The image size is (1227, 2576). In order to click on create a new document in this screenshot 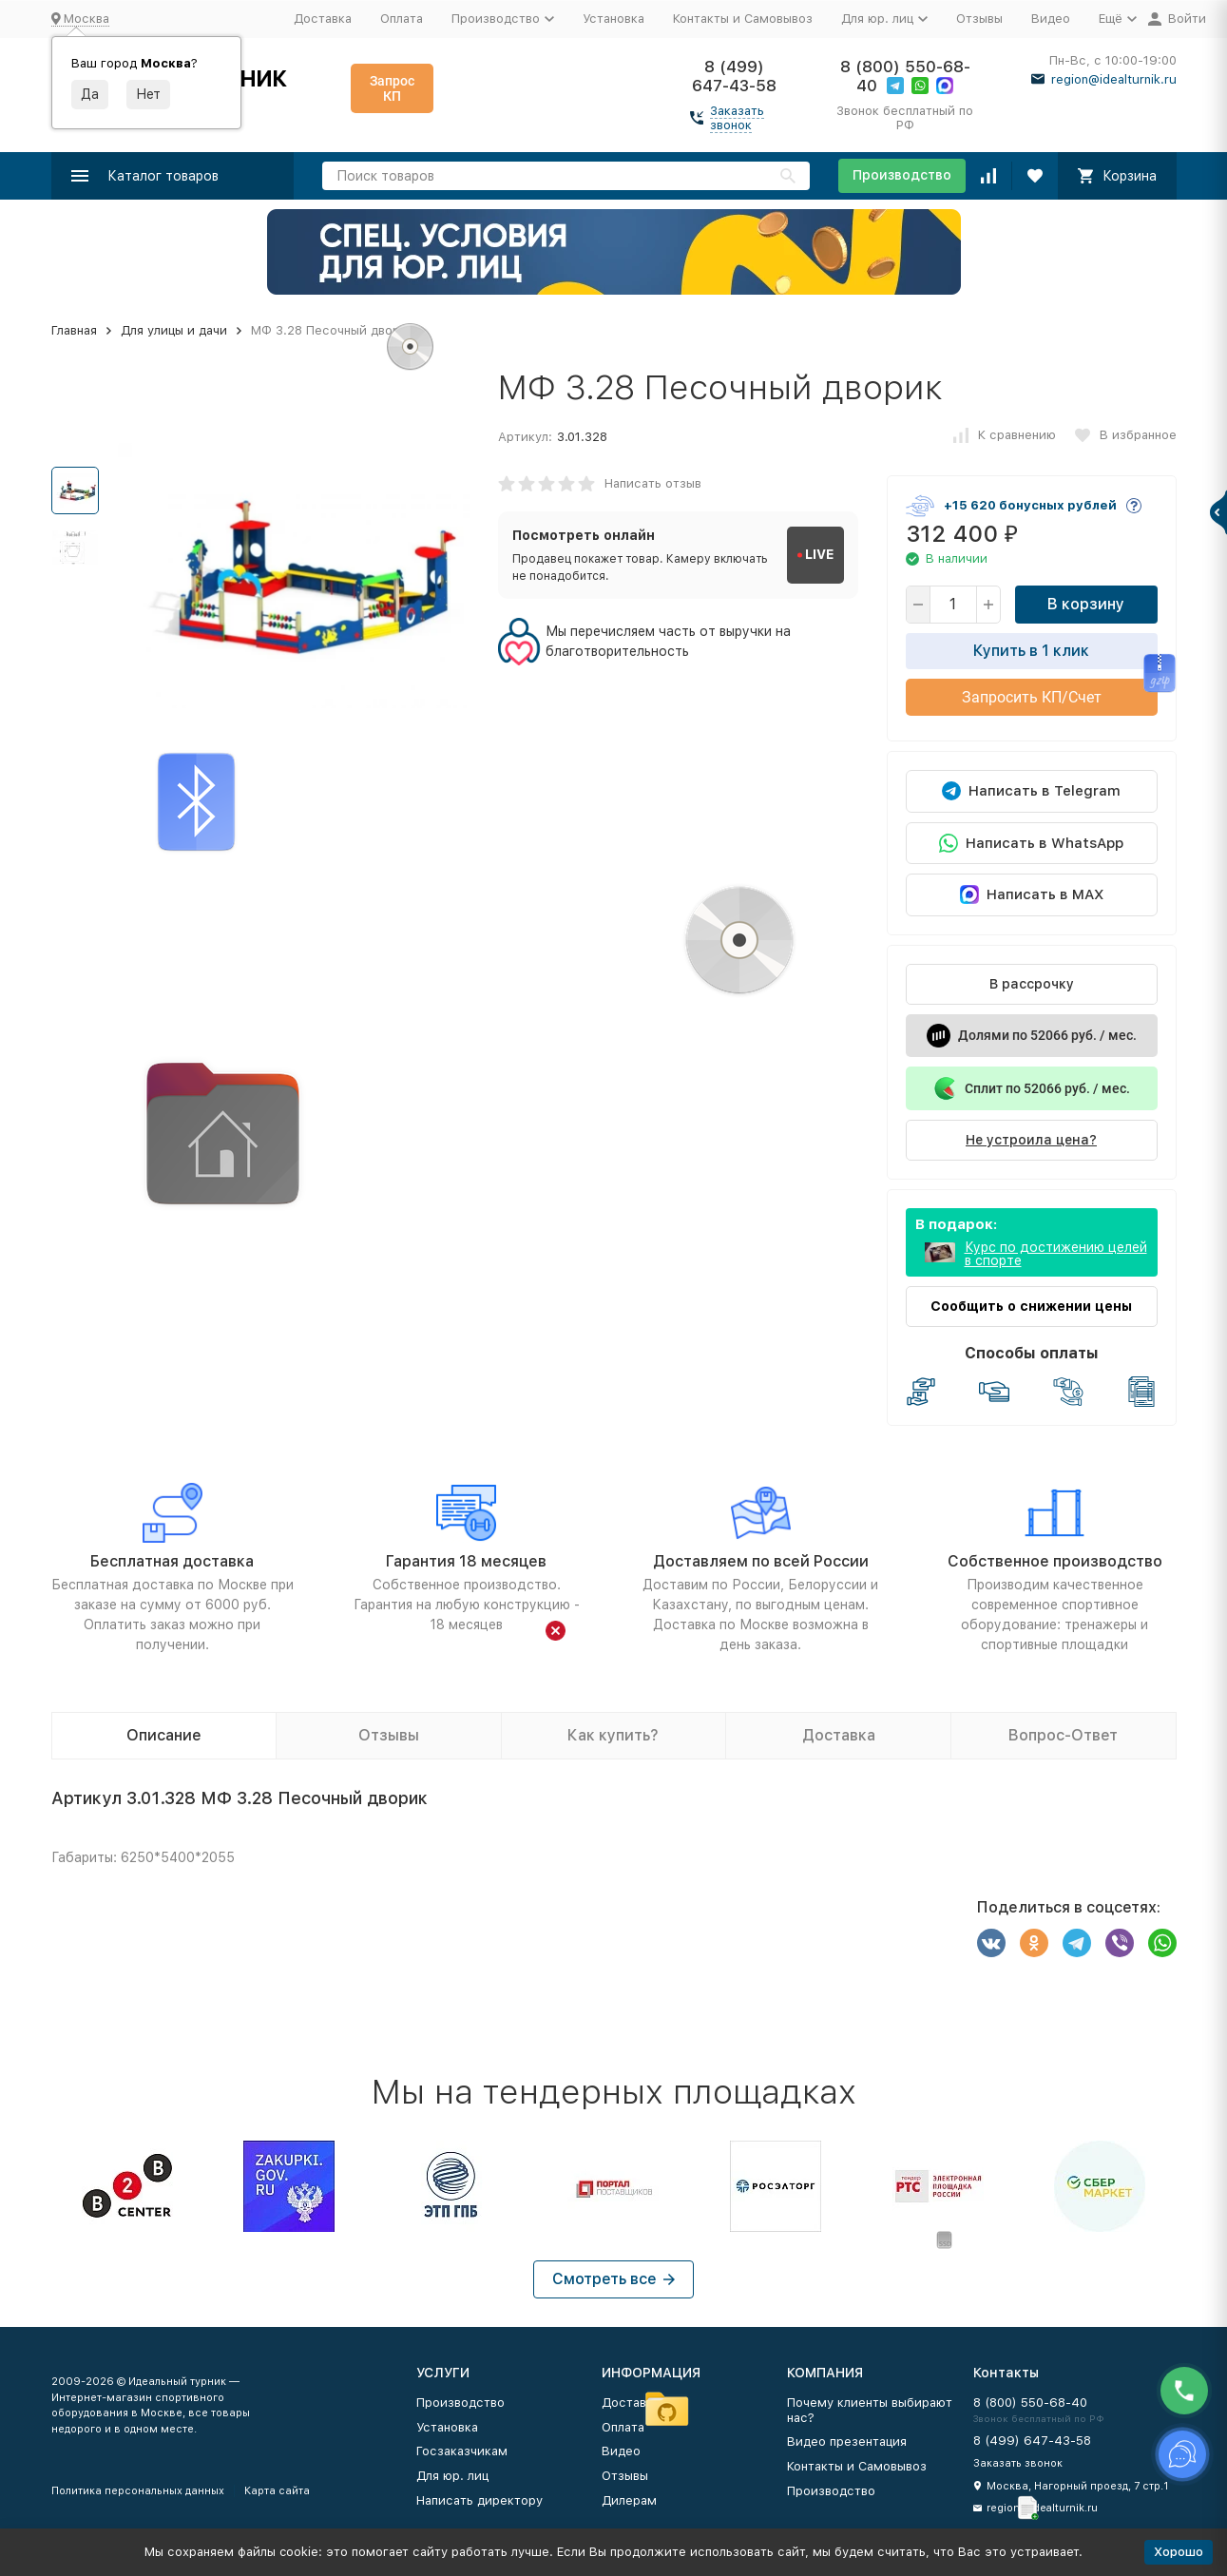, I will do `click(1027, 2508)`.